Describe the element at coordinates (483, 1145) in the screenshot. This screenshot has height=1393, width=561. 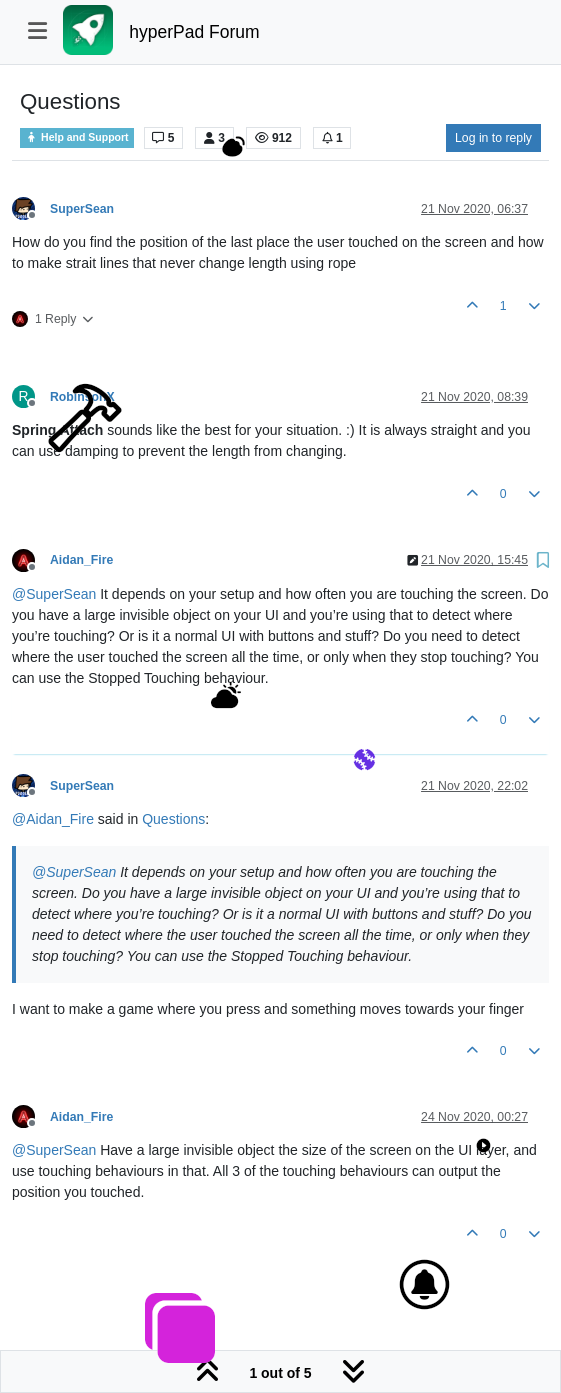
I see `play media or video content` at that location.